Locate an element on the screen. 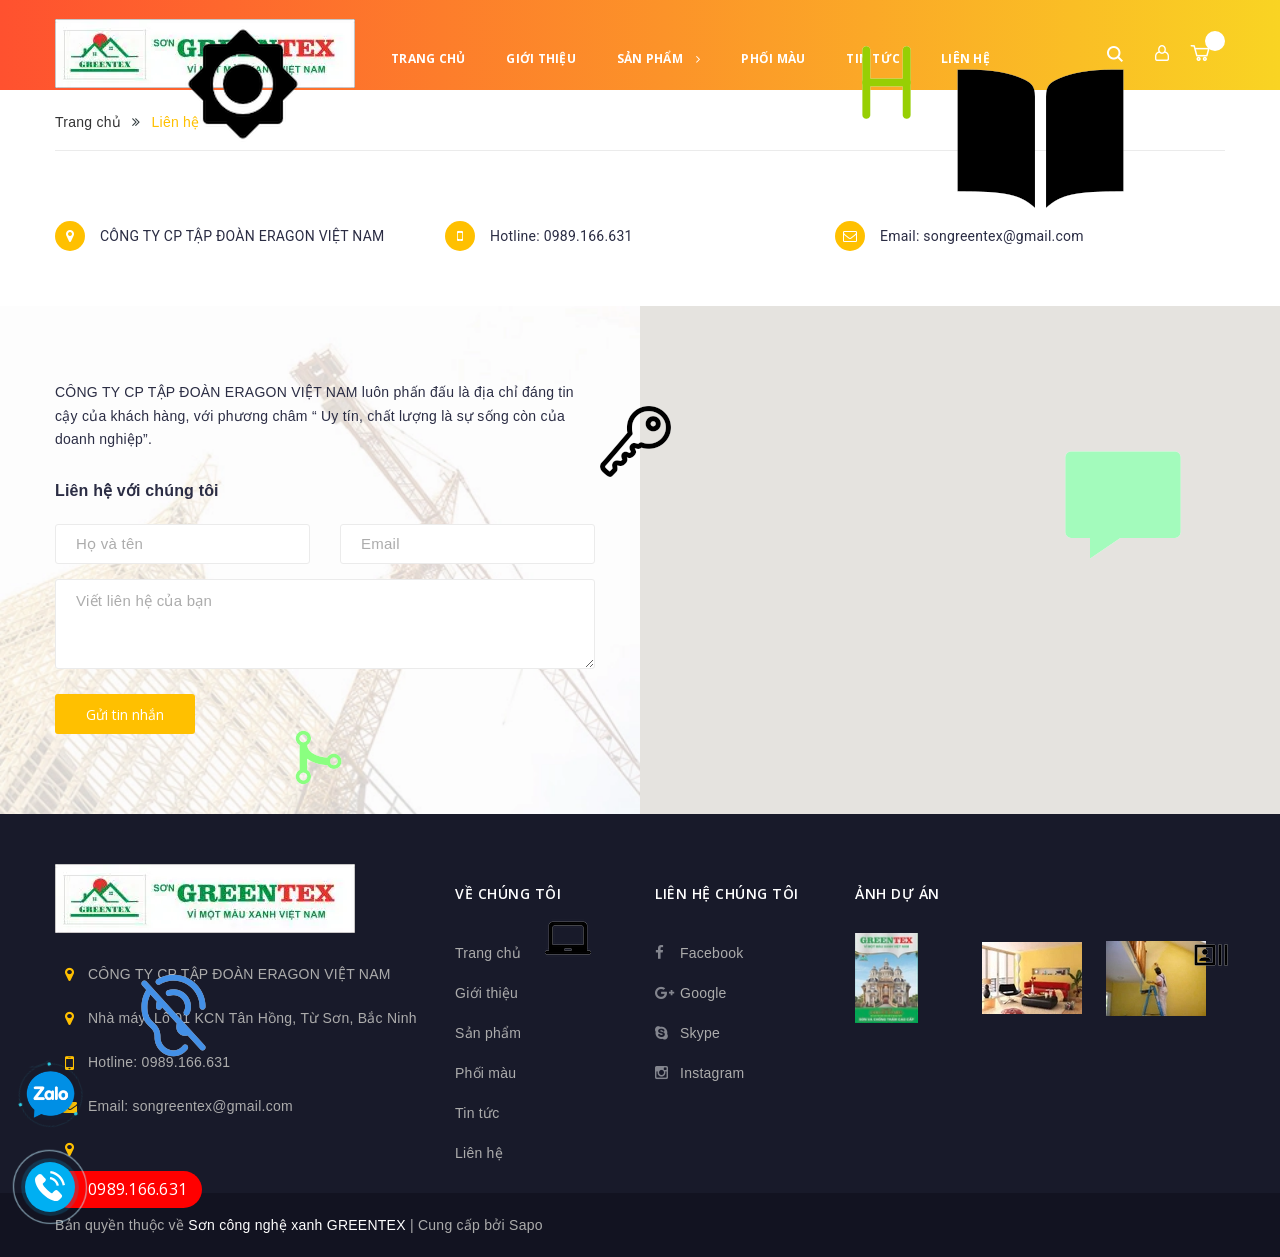  merge branches in a git repository is located at coordinates (318, 757).